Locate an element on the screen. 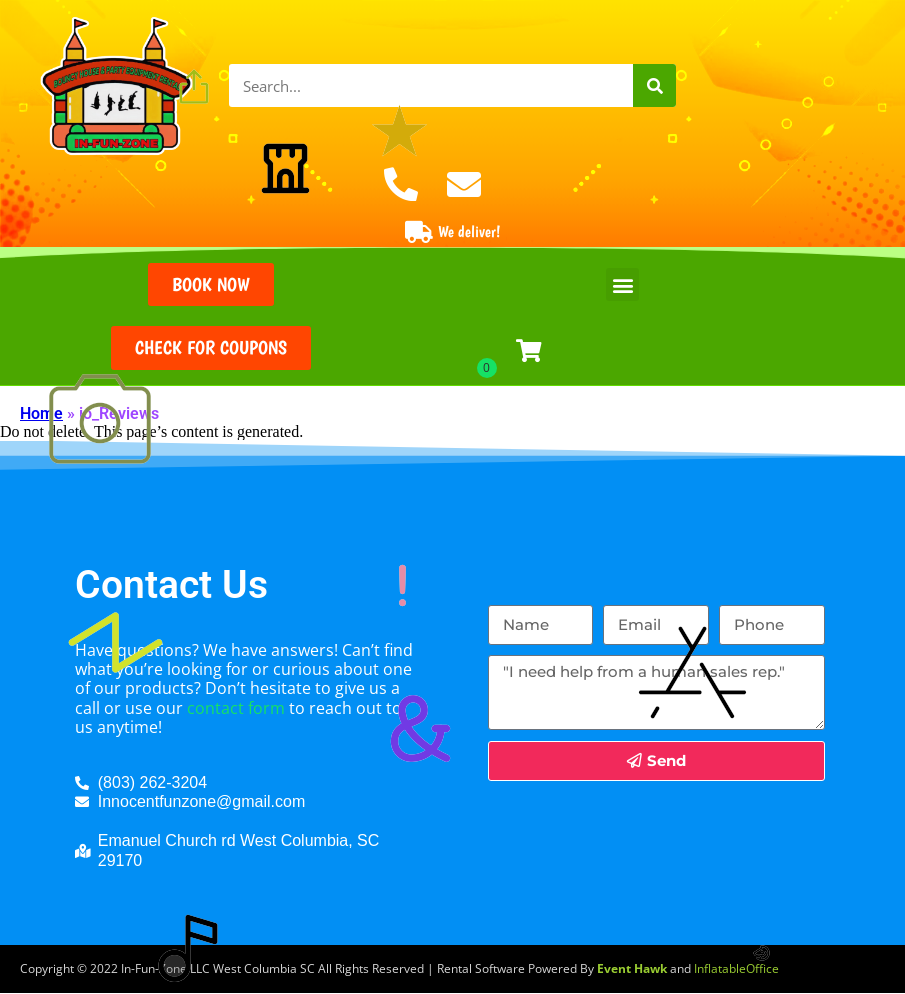 The height and width of the screenshot is (994, 905). export or share content to another app is located at coordinates (194, 88).